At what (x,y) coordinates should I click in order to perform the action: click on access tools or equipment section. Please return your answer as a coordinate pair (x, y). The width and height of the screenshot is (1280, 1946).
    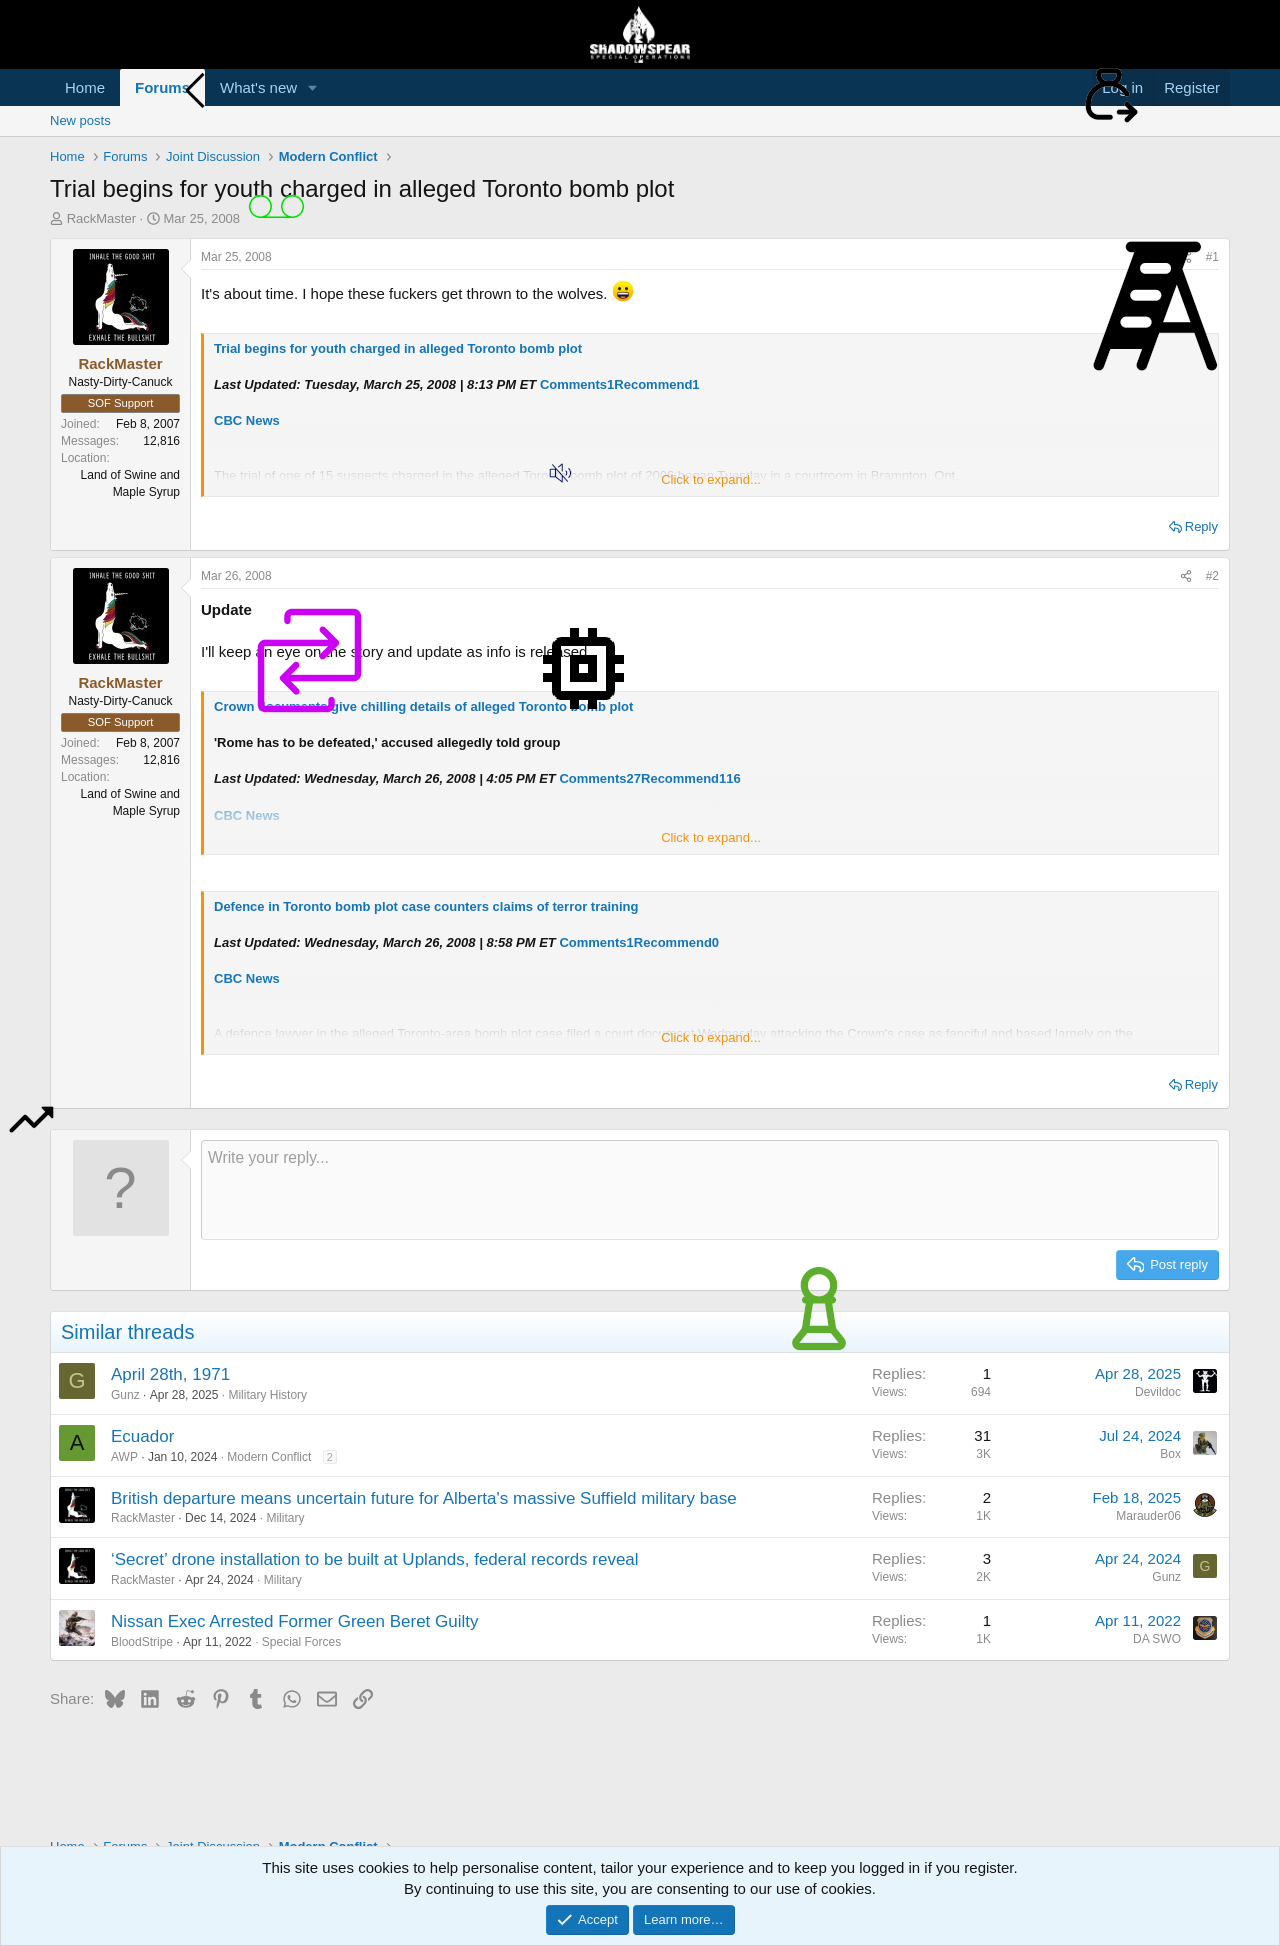
    Looking at the image, I should click on (1158, 306).